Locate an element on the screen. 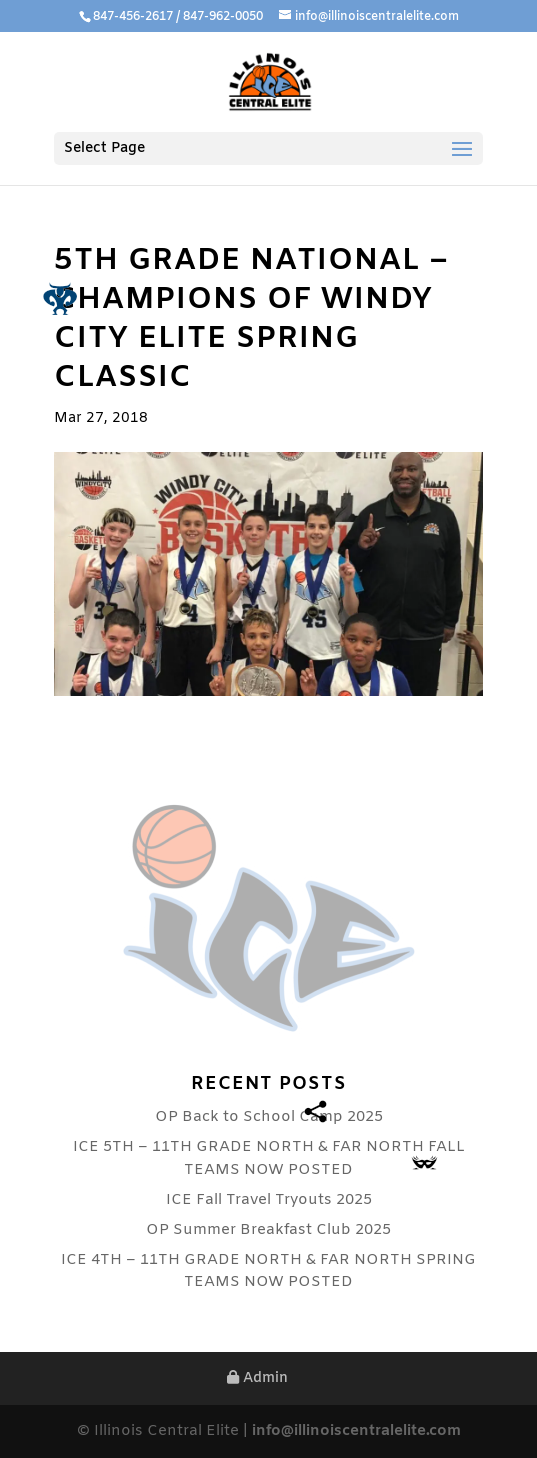  access masquerade or costume party event is located at coordinates (424, 1162).